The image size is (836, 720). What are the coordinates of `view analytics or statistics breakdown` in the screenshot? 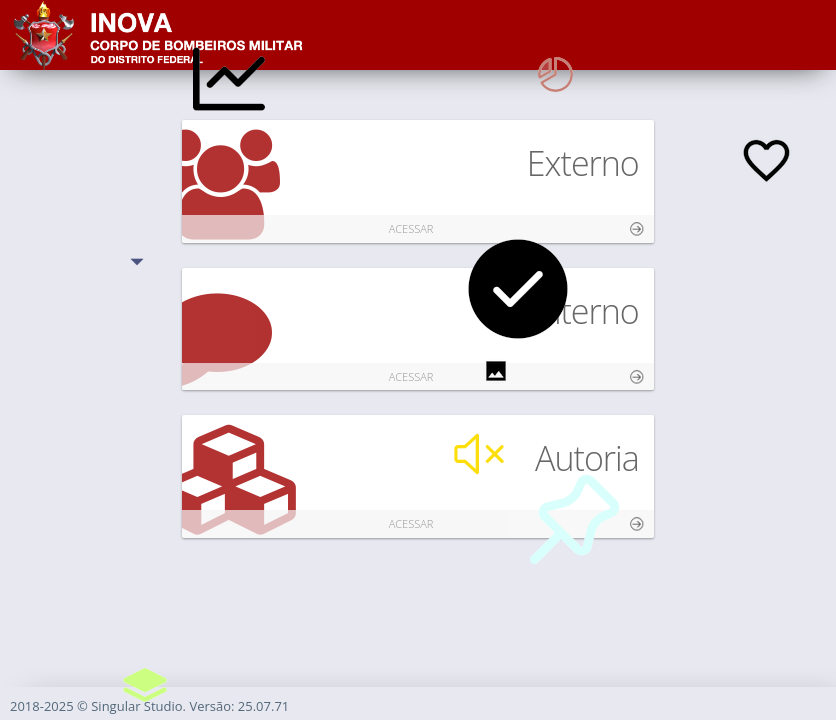 It's located at (555, 74).